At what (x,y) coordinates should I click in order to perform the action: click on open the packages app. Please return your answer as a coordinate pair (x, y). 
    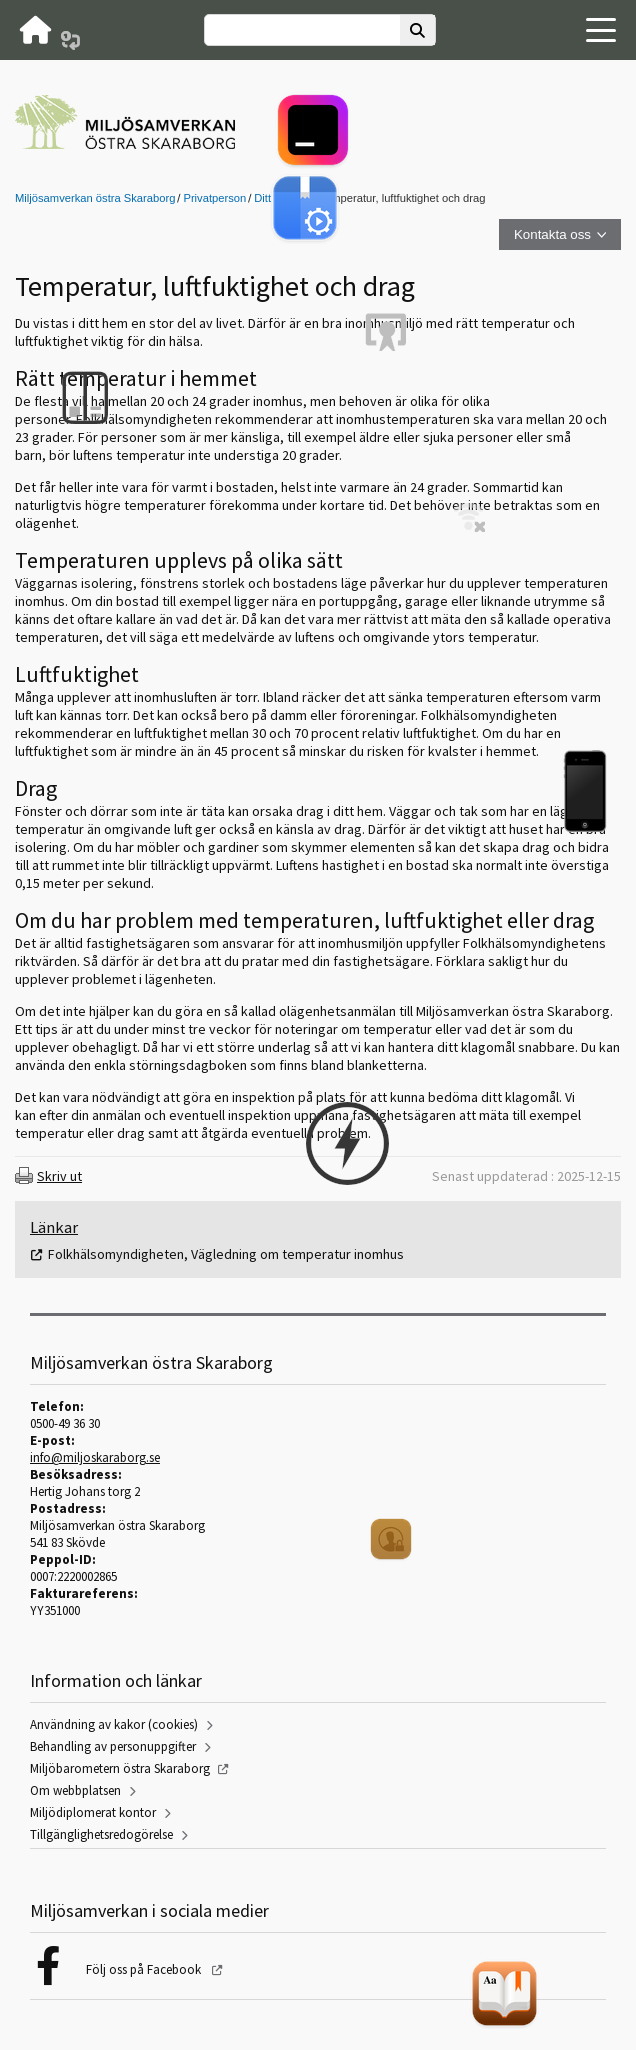
    Looking at the image, I should click on (87, 396).